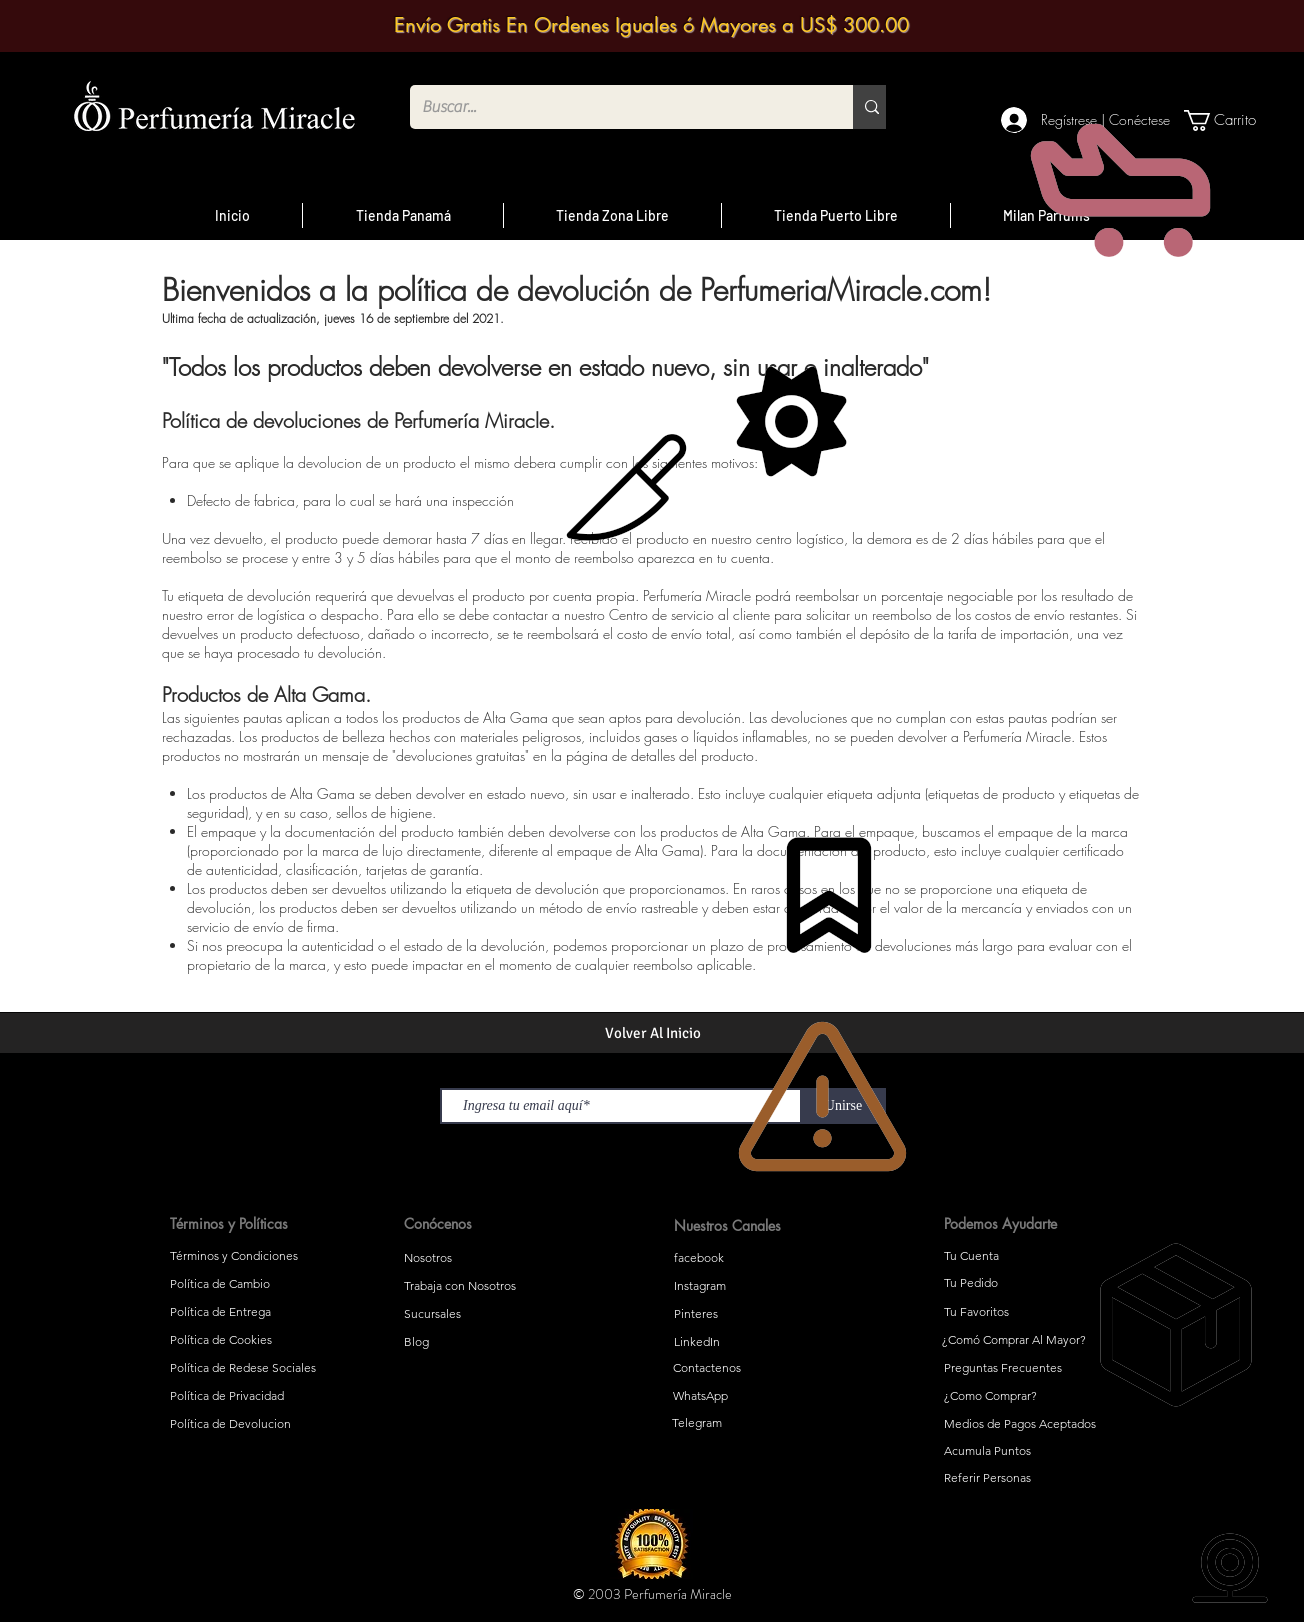  Describe the element at coordinates (626, 489) in the screenshot. I see `access cutting or slicing tools` at that location.